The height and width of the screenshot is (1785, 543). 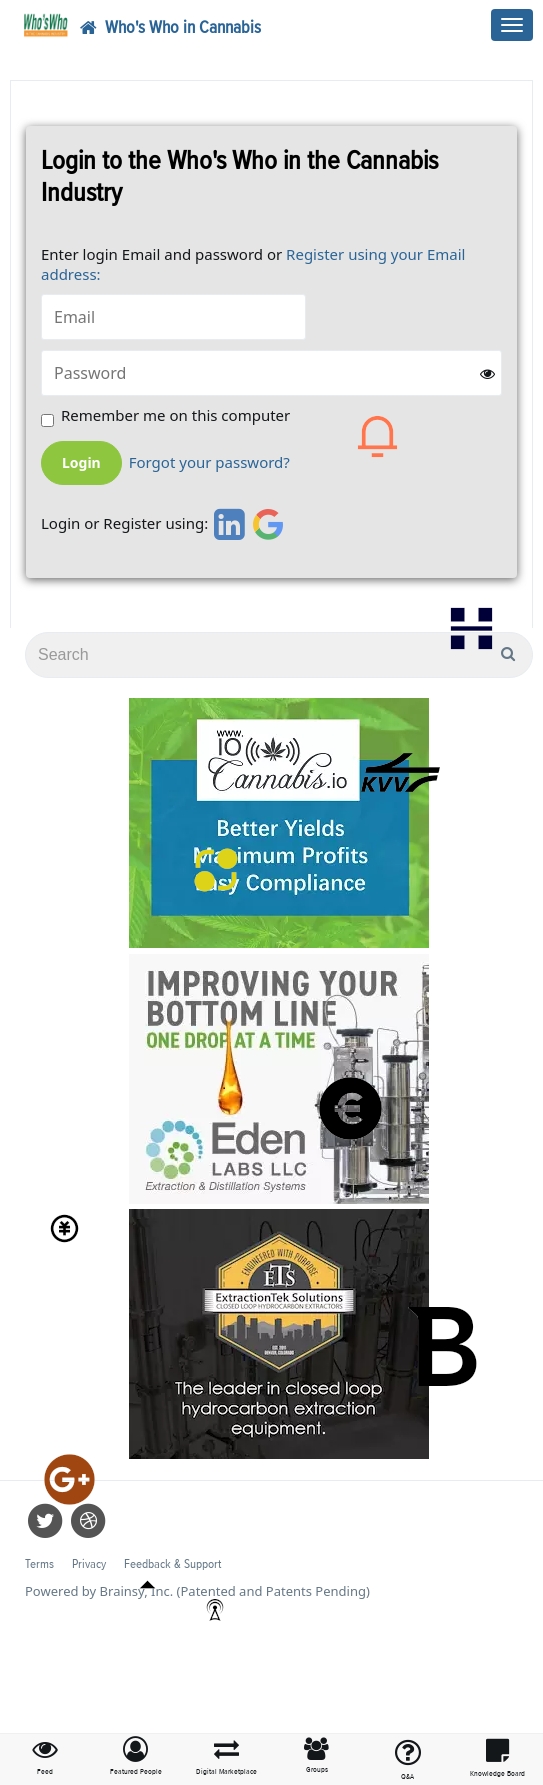 What do you see at coordinates (147, 1584) in the screenshot?
I see `expand or show more content above` at bounding box center [147, 1584].